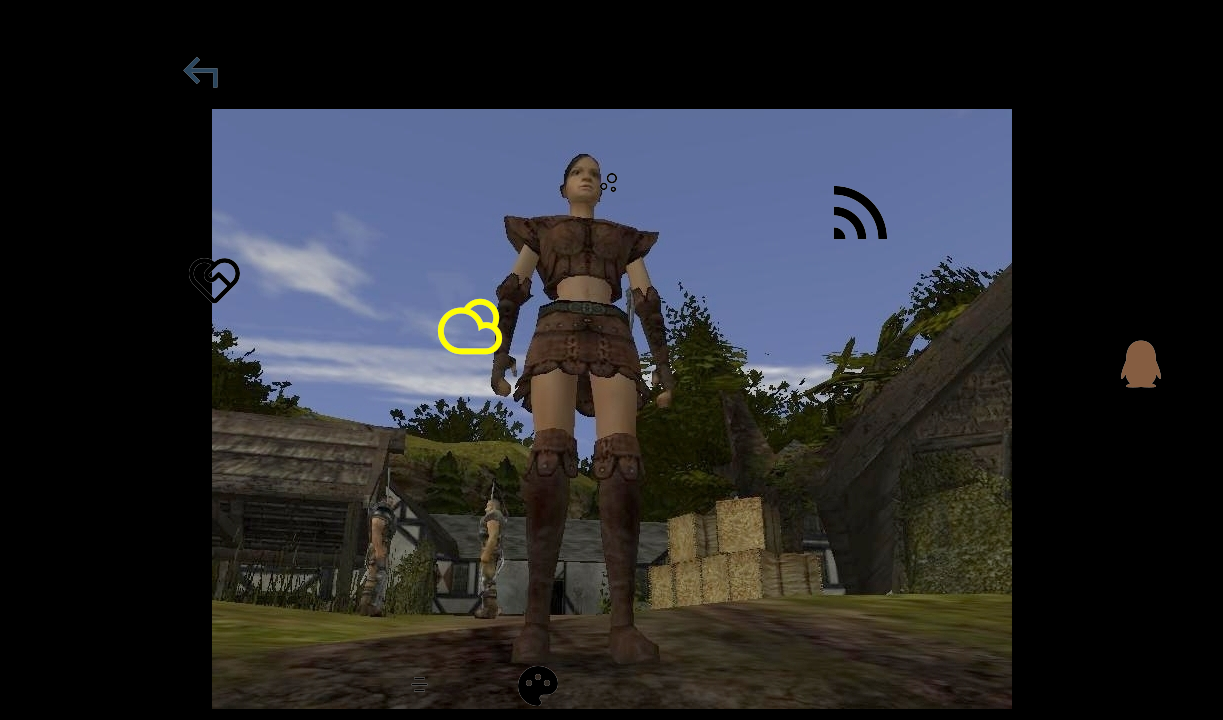 The width and height of the screenshot is (1223, 720). I want to click on subscribe to RSS feed, so click(860, 212).